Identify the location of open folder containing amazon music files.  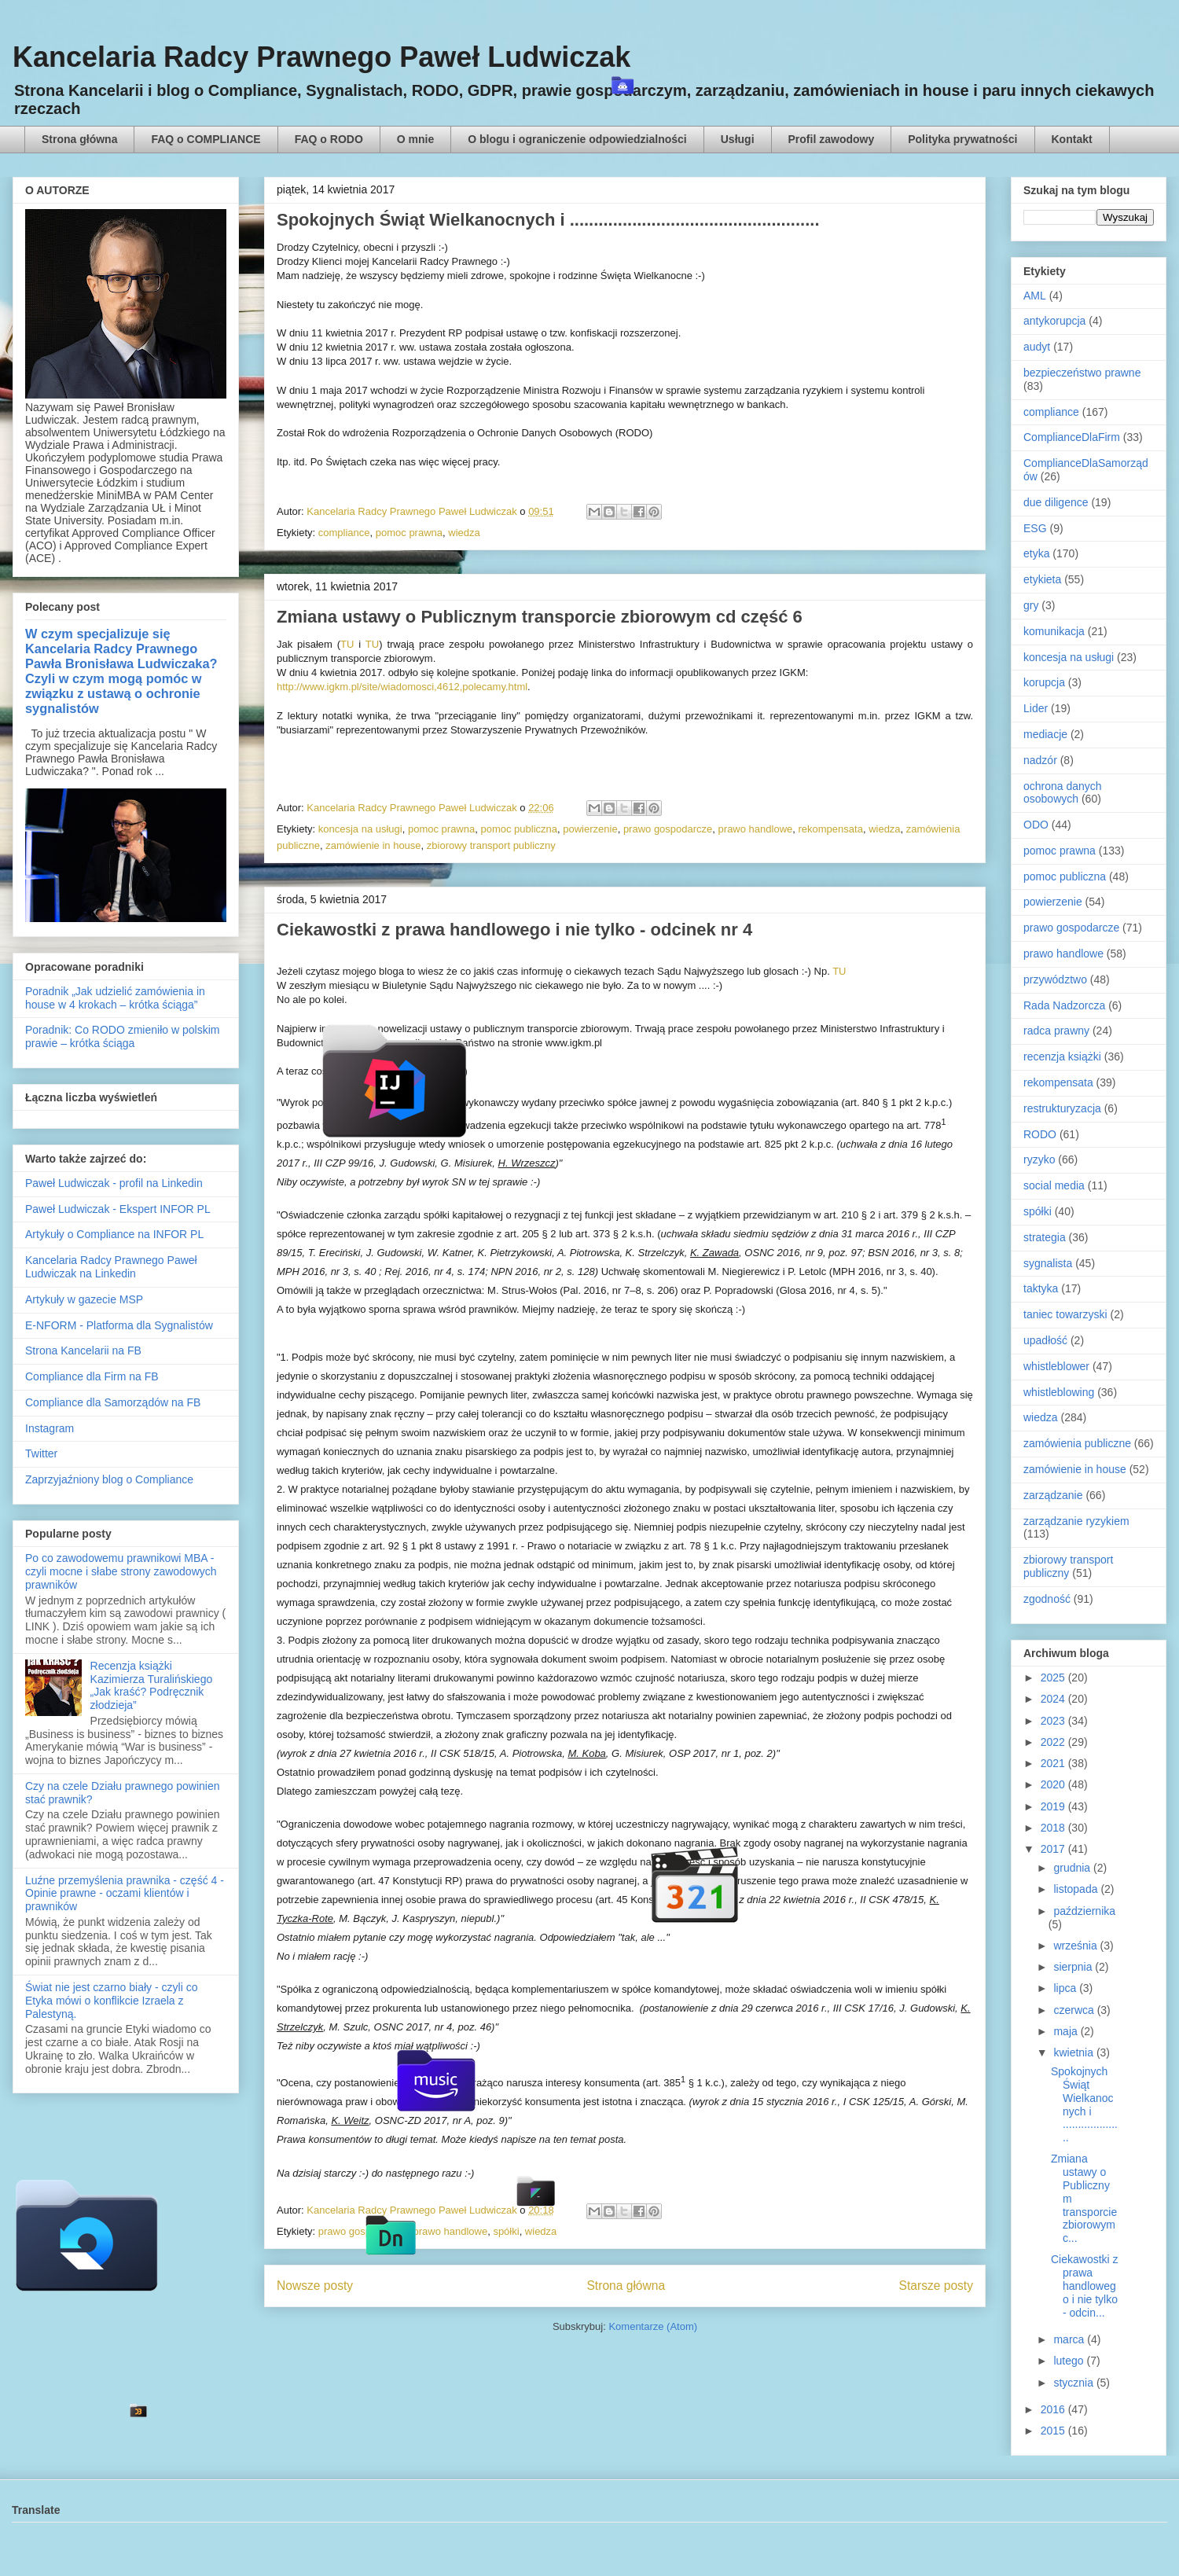
(435, 2082).